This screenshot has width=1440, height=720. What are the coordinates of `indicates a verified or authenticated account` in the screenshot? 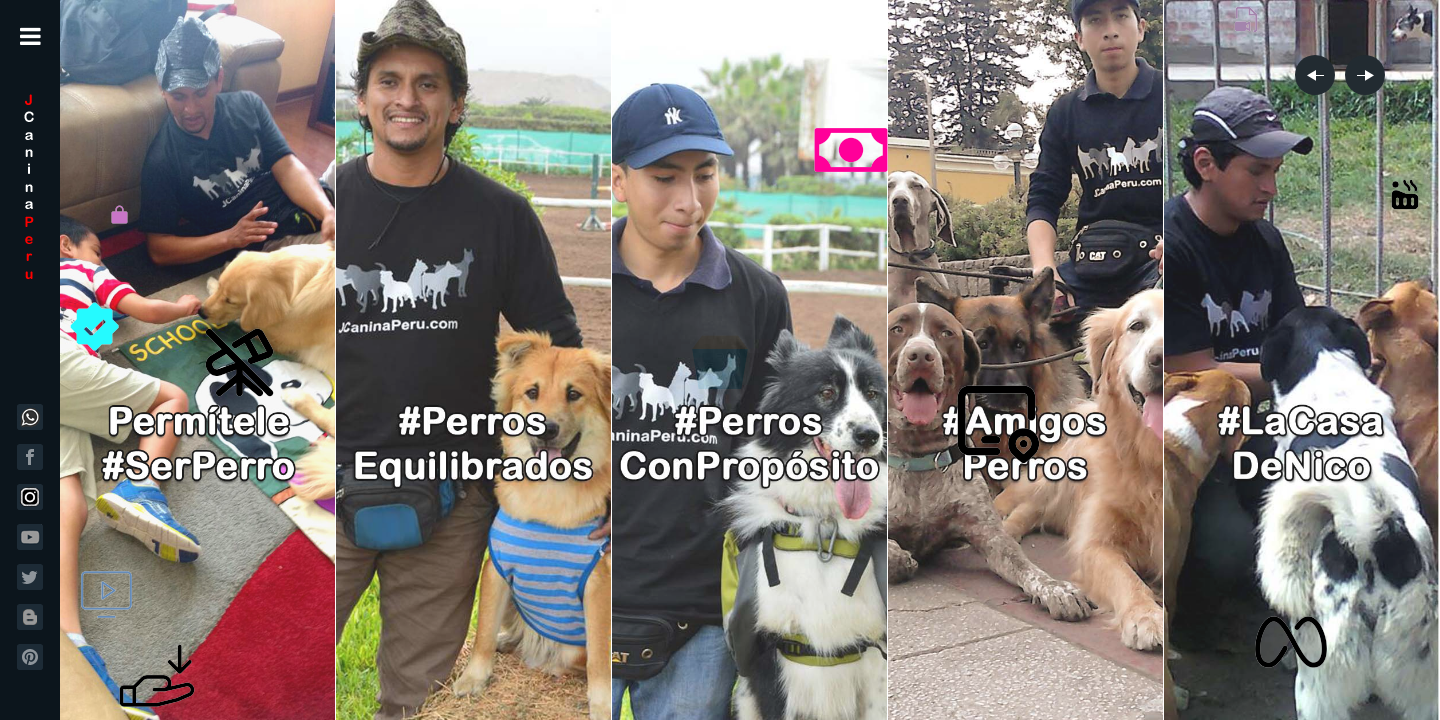 It's located at (94, 326).